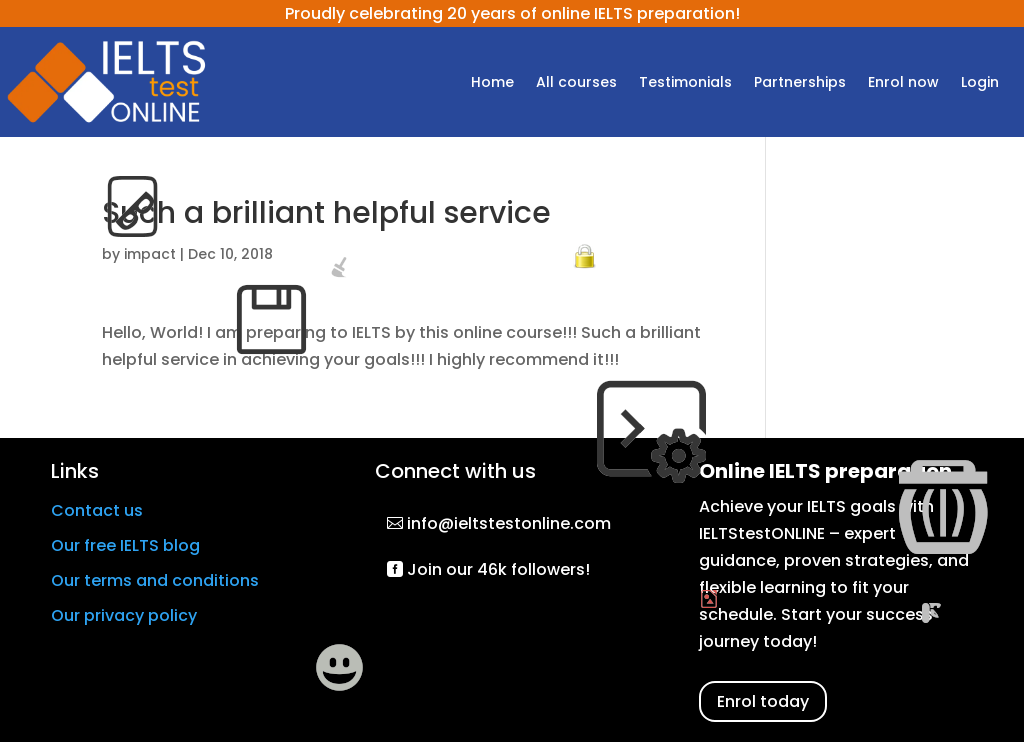 Image resolution: width=1024 pixels, height=742 pixels. Describe the element at coordinates (340, 268) in the screenshot. I see `clear all items or entries` at that location.